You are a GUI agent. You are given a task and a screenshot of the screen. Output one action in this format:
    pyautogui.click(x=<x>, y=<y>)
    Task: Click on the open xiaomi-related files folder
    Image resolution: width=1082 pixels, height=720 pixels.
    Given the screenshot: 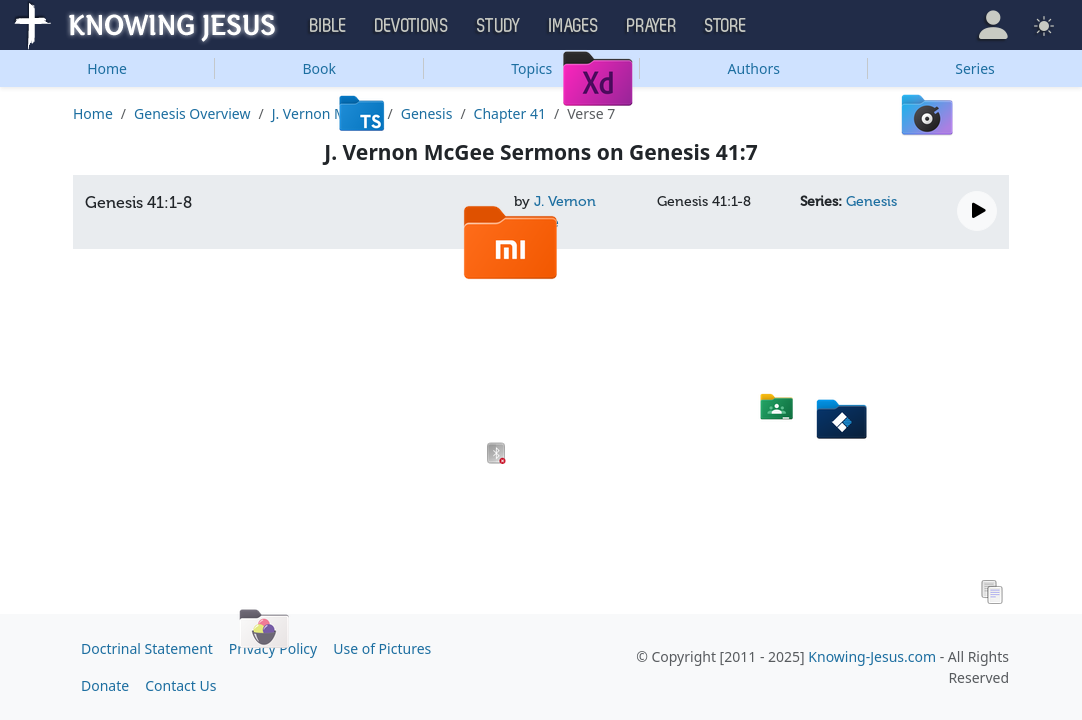 What is the action you would take?
    pyautogui.click(x=510, y=245)
    